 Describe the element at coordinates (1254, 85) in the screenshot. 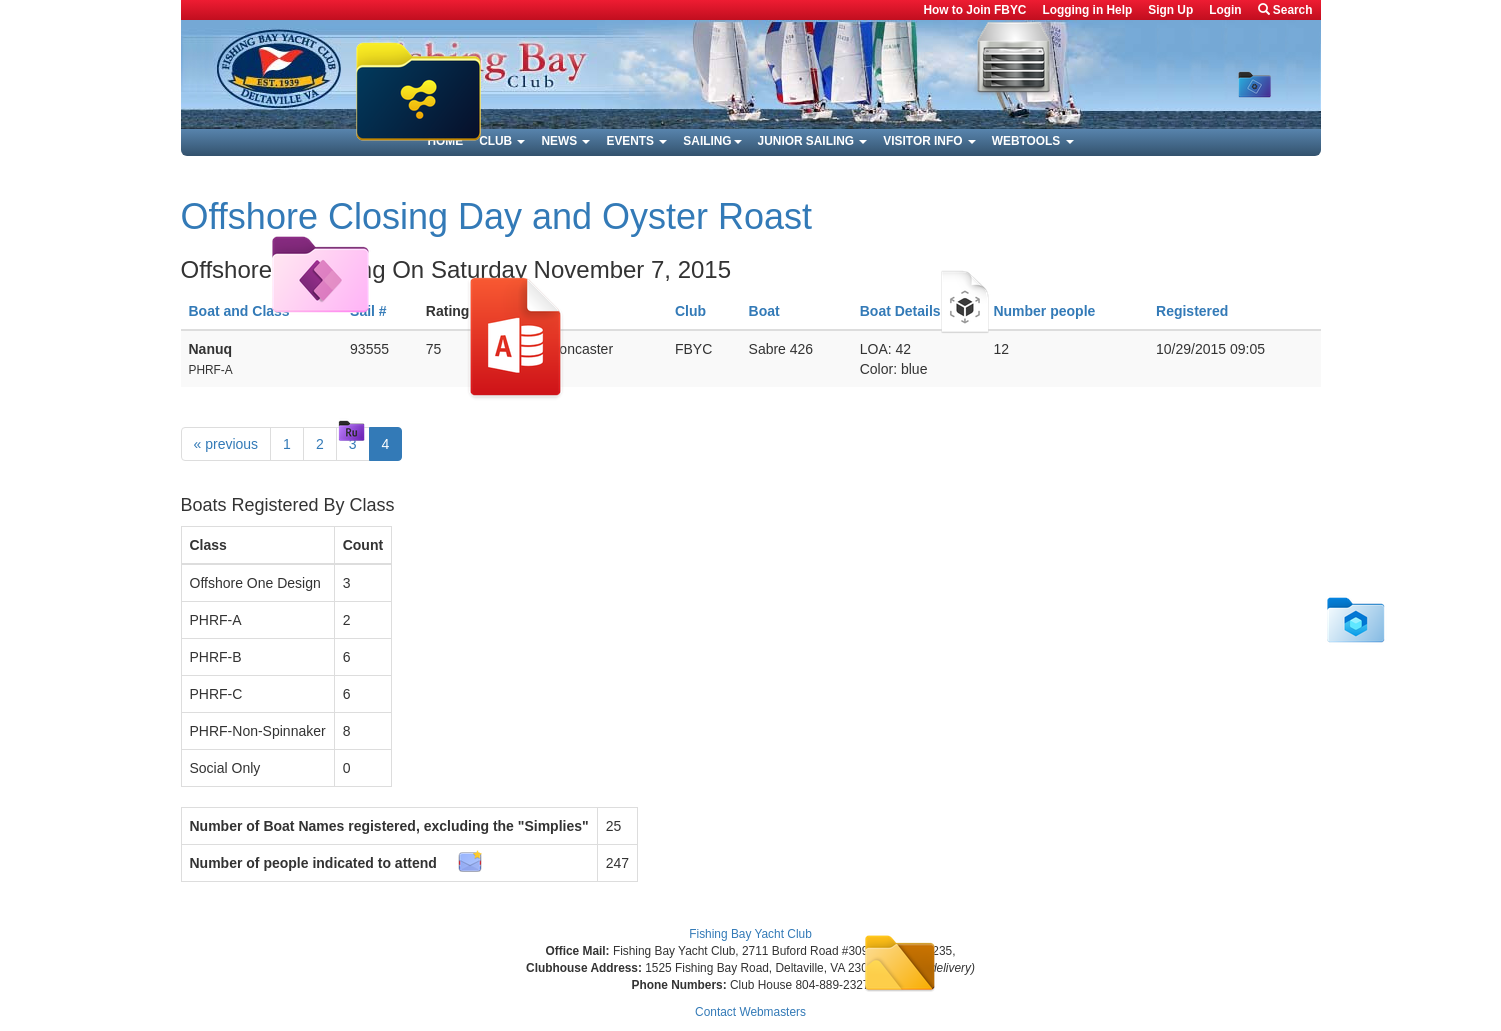

I see `folder containing adobe photoshop elements files` at that location.